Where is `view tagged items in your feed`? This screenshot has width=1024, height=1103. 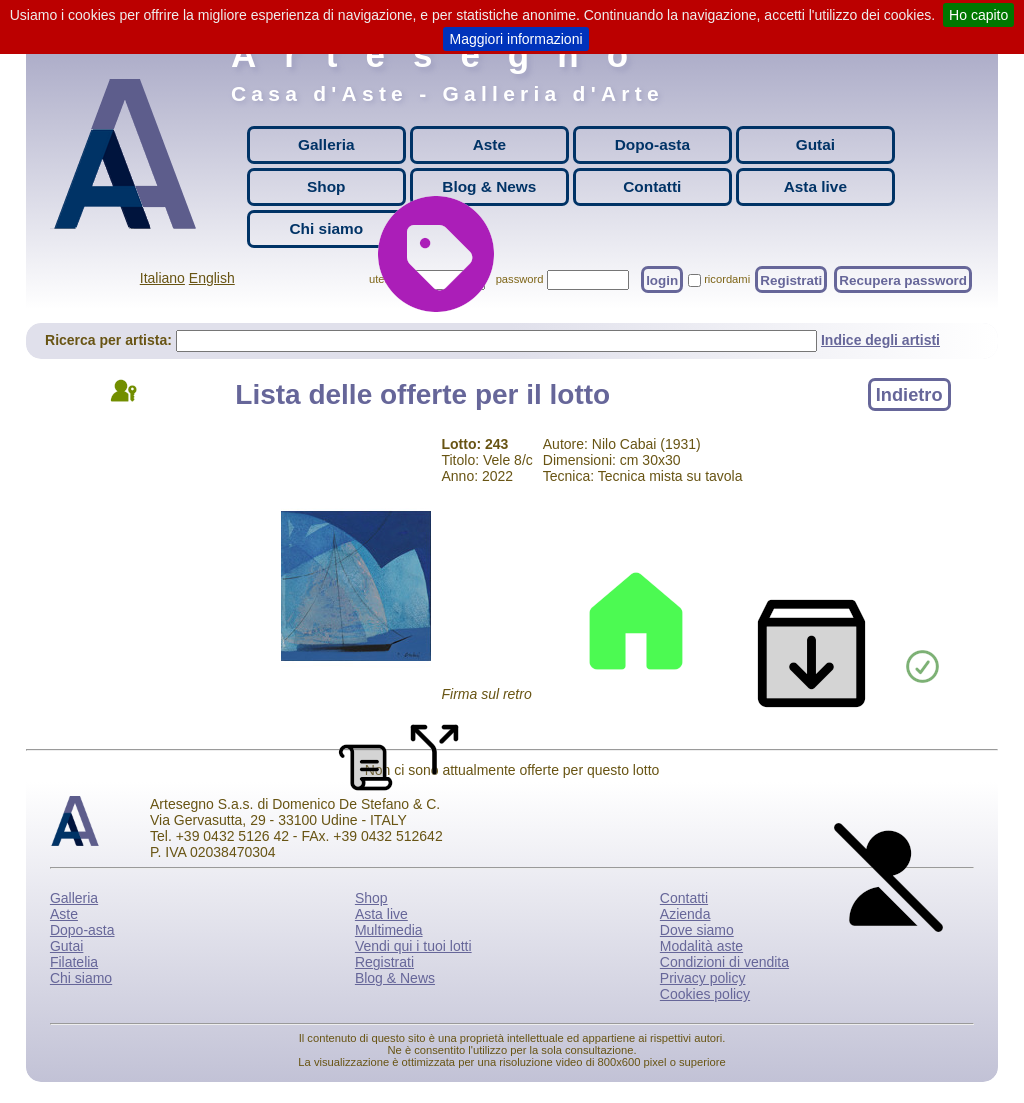 view tagged items in your feed is located at coordinates (436, 254).